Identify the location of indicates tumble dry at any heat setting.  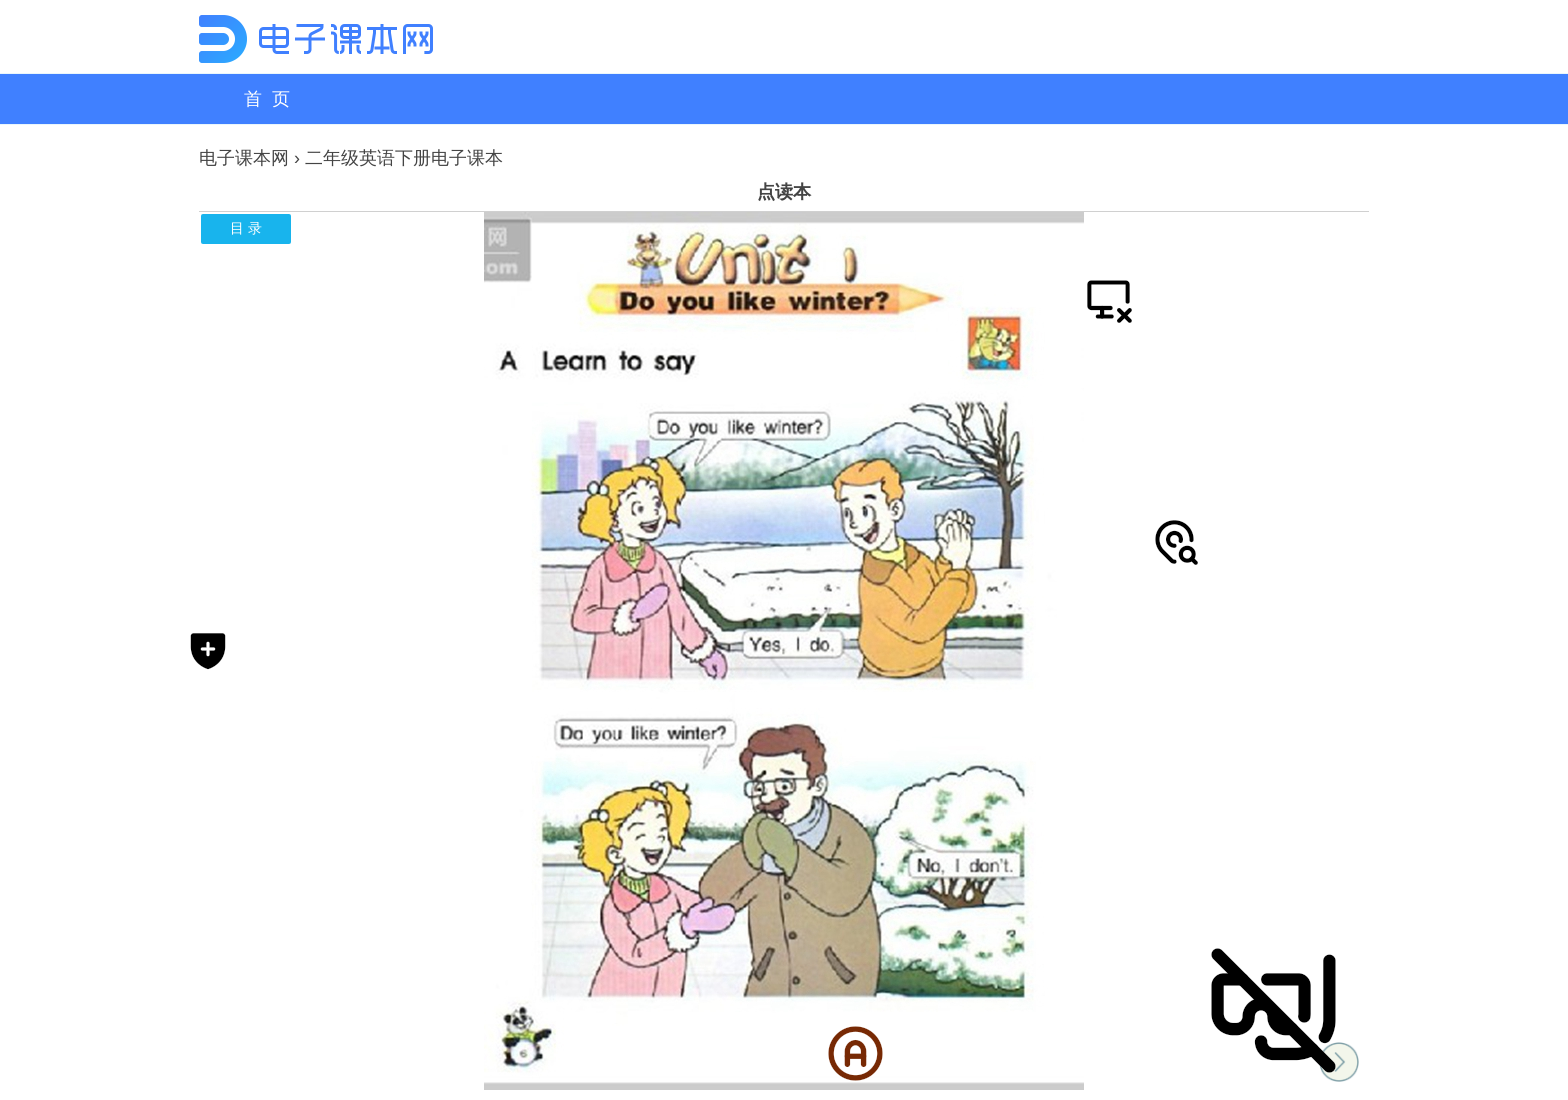
(855, 1053).